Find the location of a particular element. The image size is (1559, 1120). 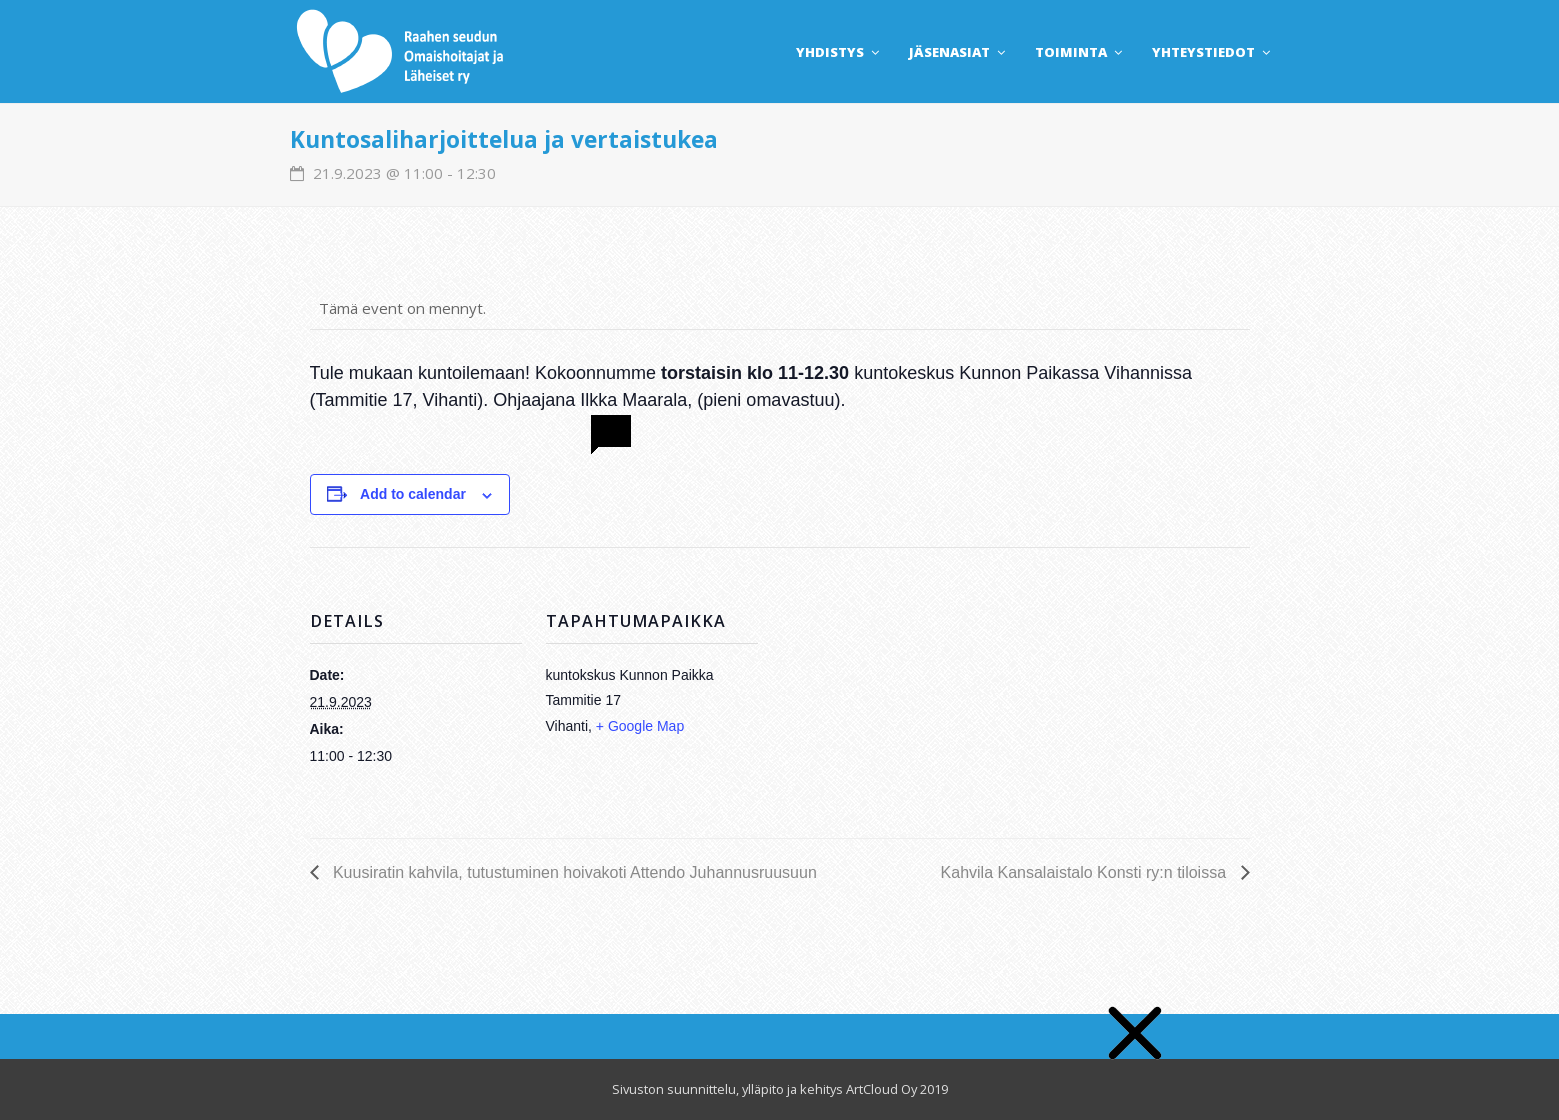

open a chat or messaging feature is located at coordinates (611, 435).